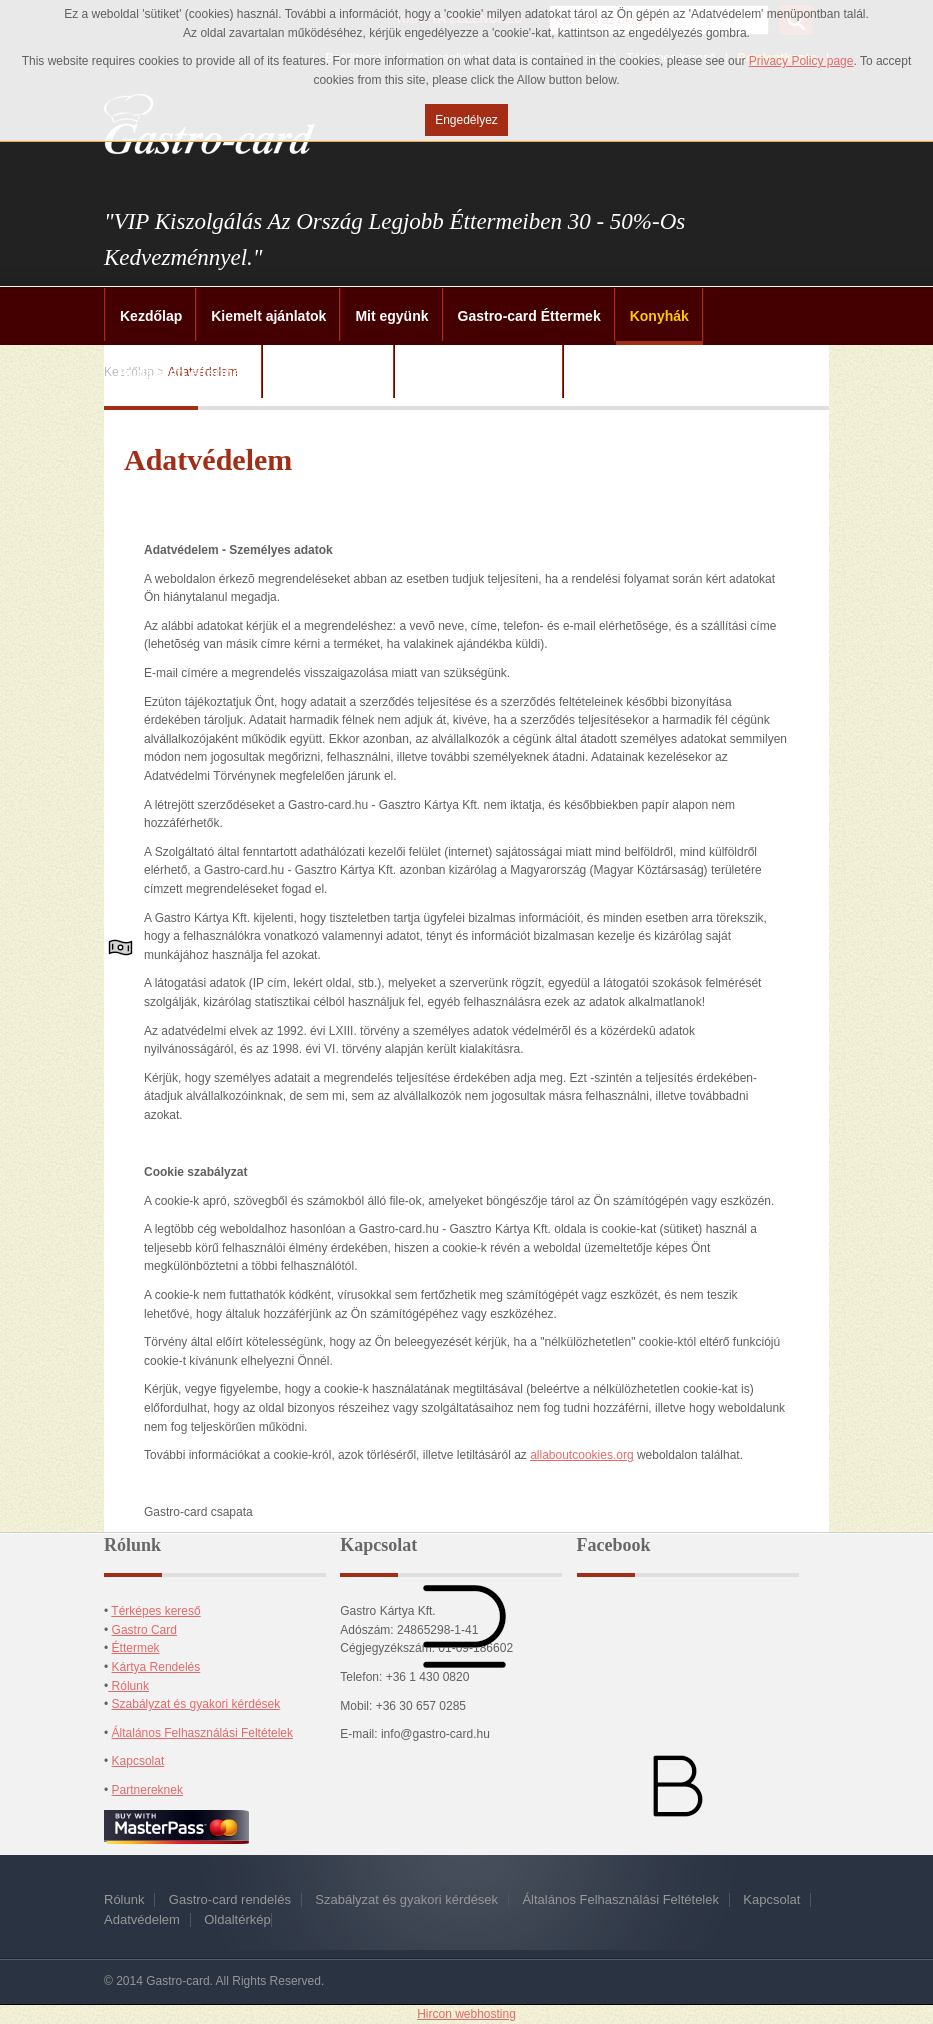 The image size is (933, 2024). What do you see at coordinates (120, 947) in the screenshot?
I see `view payment or transaction details` at bounding box center [120, 947].